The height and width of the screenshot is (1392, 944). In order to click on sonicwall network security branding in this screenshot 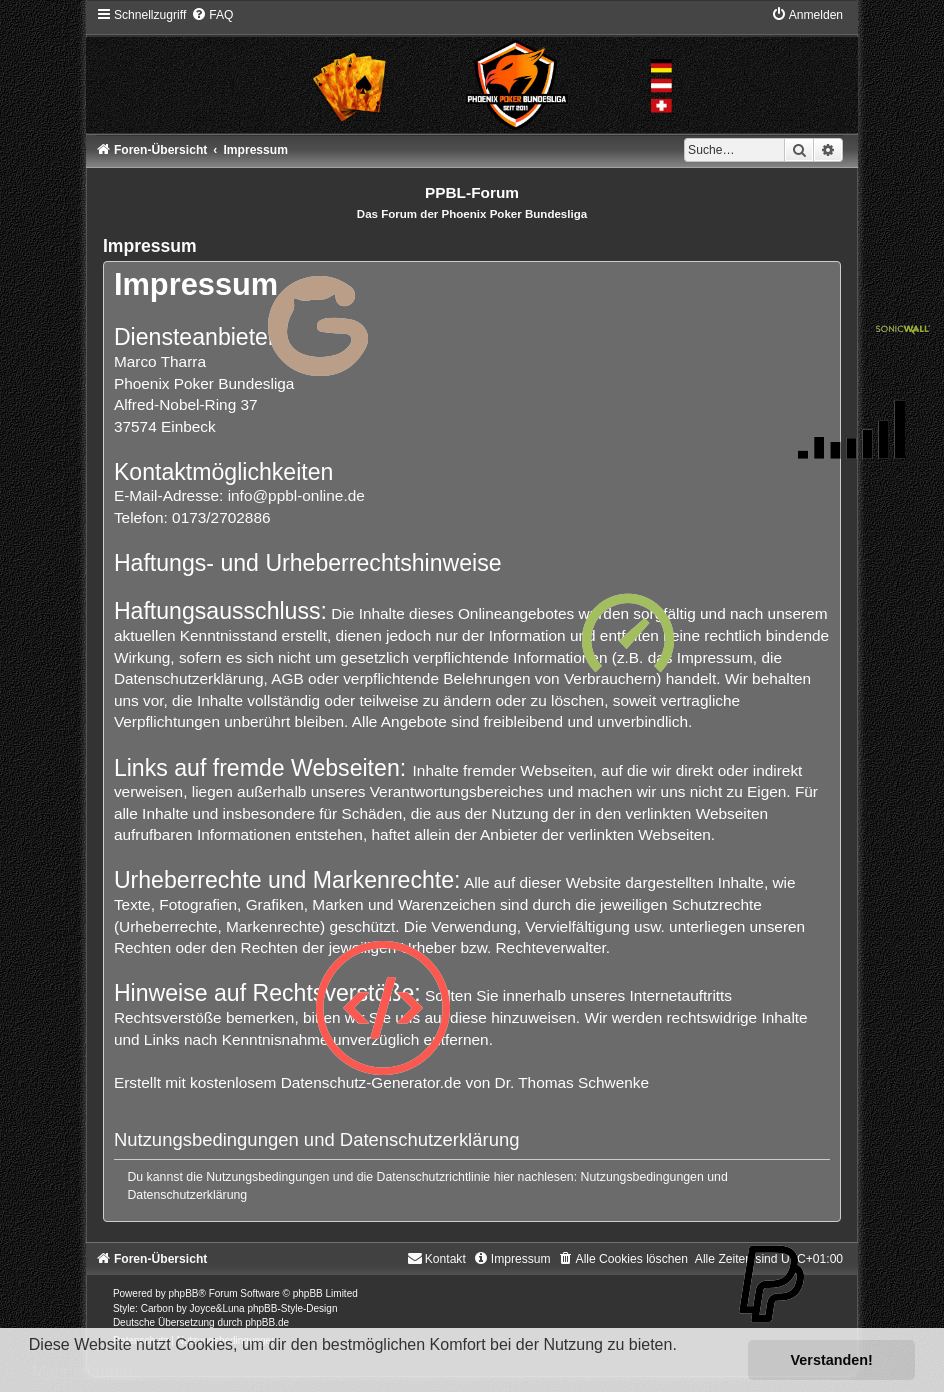, I will do `click(903, 330)`.